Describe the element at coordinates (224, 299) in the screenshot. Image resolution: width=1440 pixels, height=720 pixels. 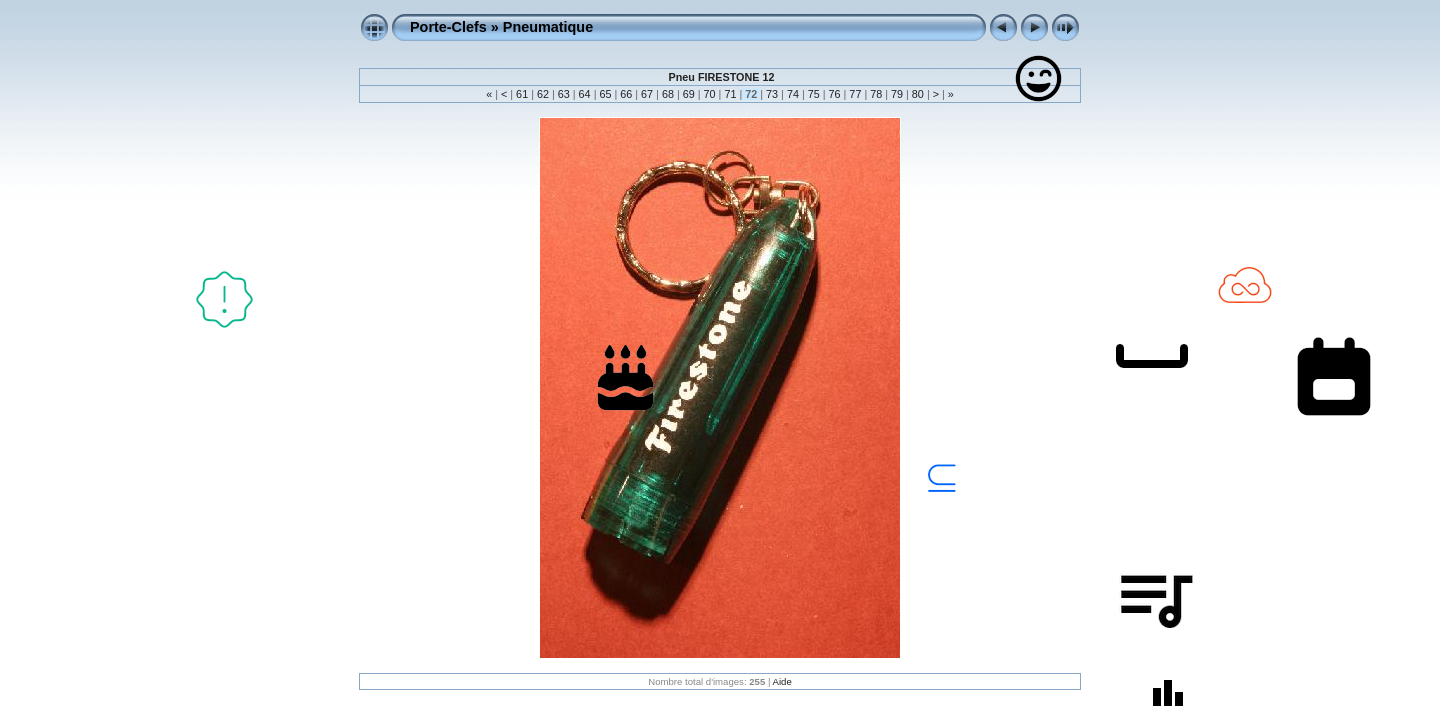
I see `indicates a warning or important notice` at that location.